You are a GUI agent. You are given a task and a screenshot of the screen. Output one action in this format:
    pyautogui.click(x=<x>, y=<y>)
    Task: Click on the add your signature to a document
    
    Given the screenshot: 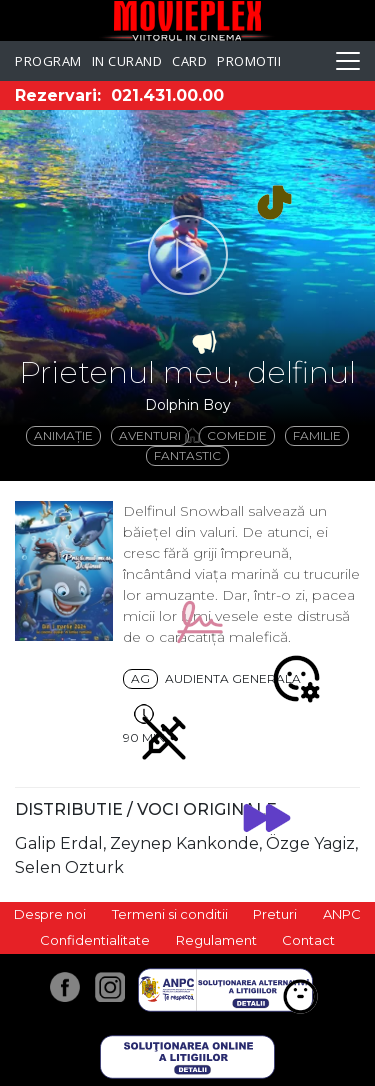 What is the action you would take?
    pyautogui.click(x=200, y=622)
    